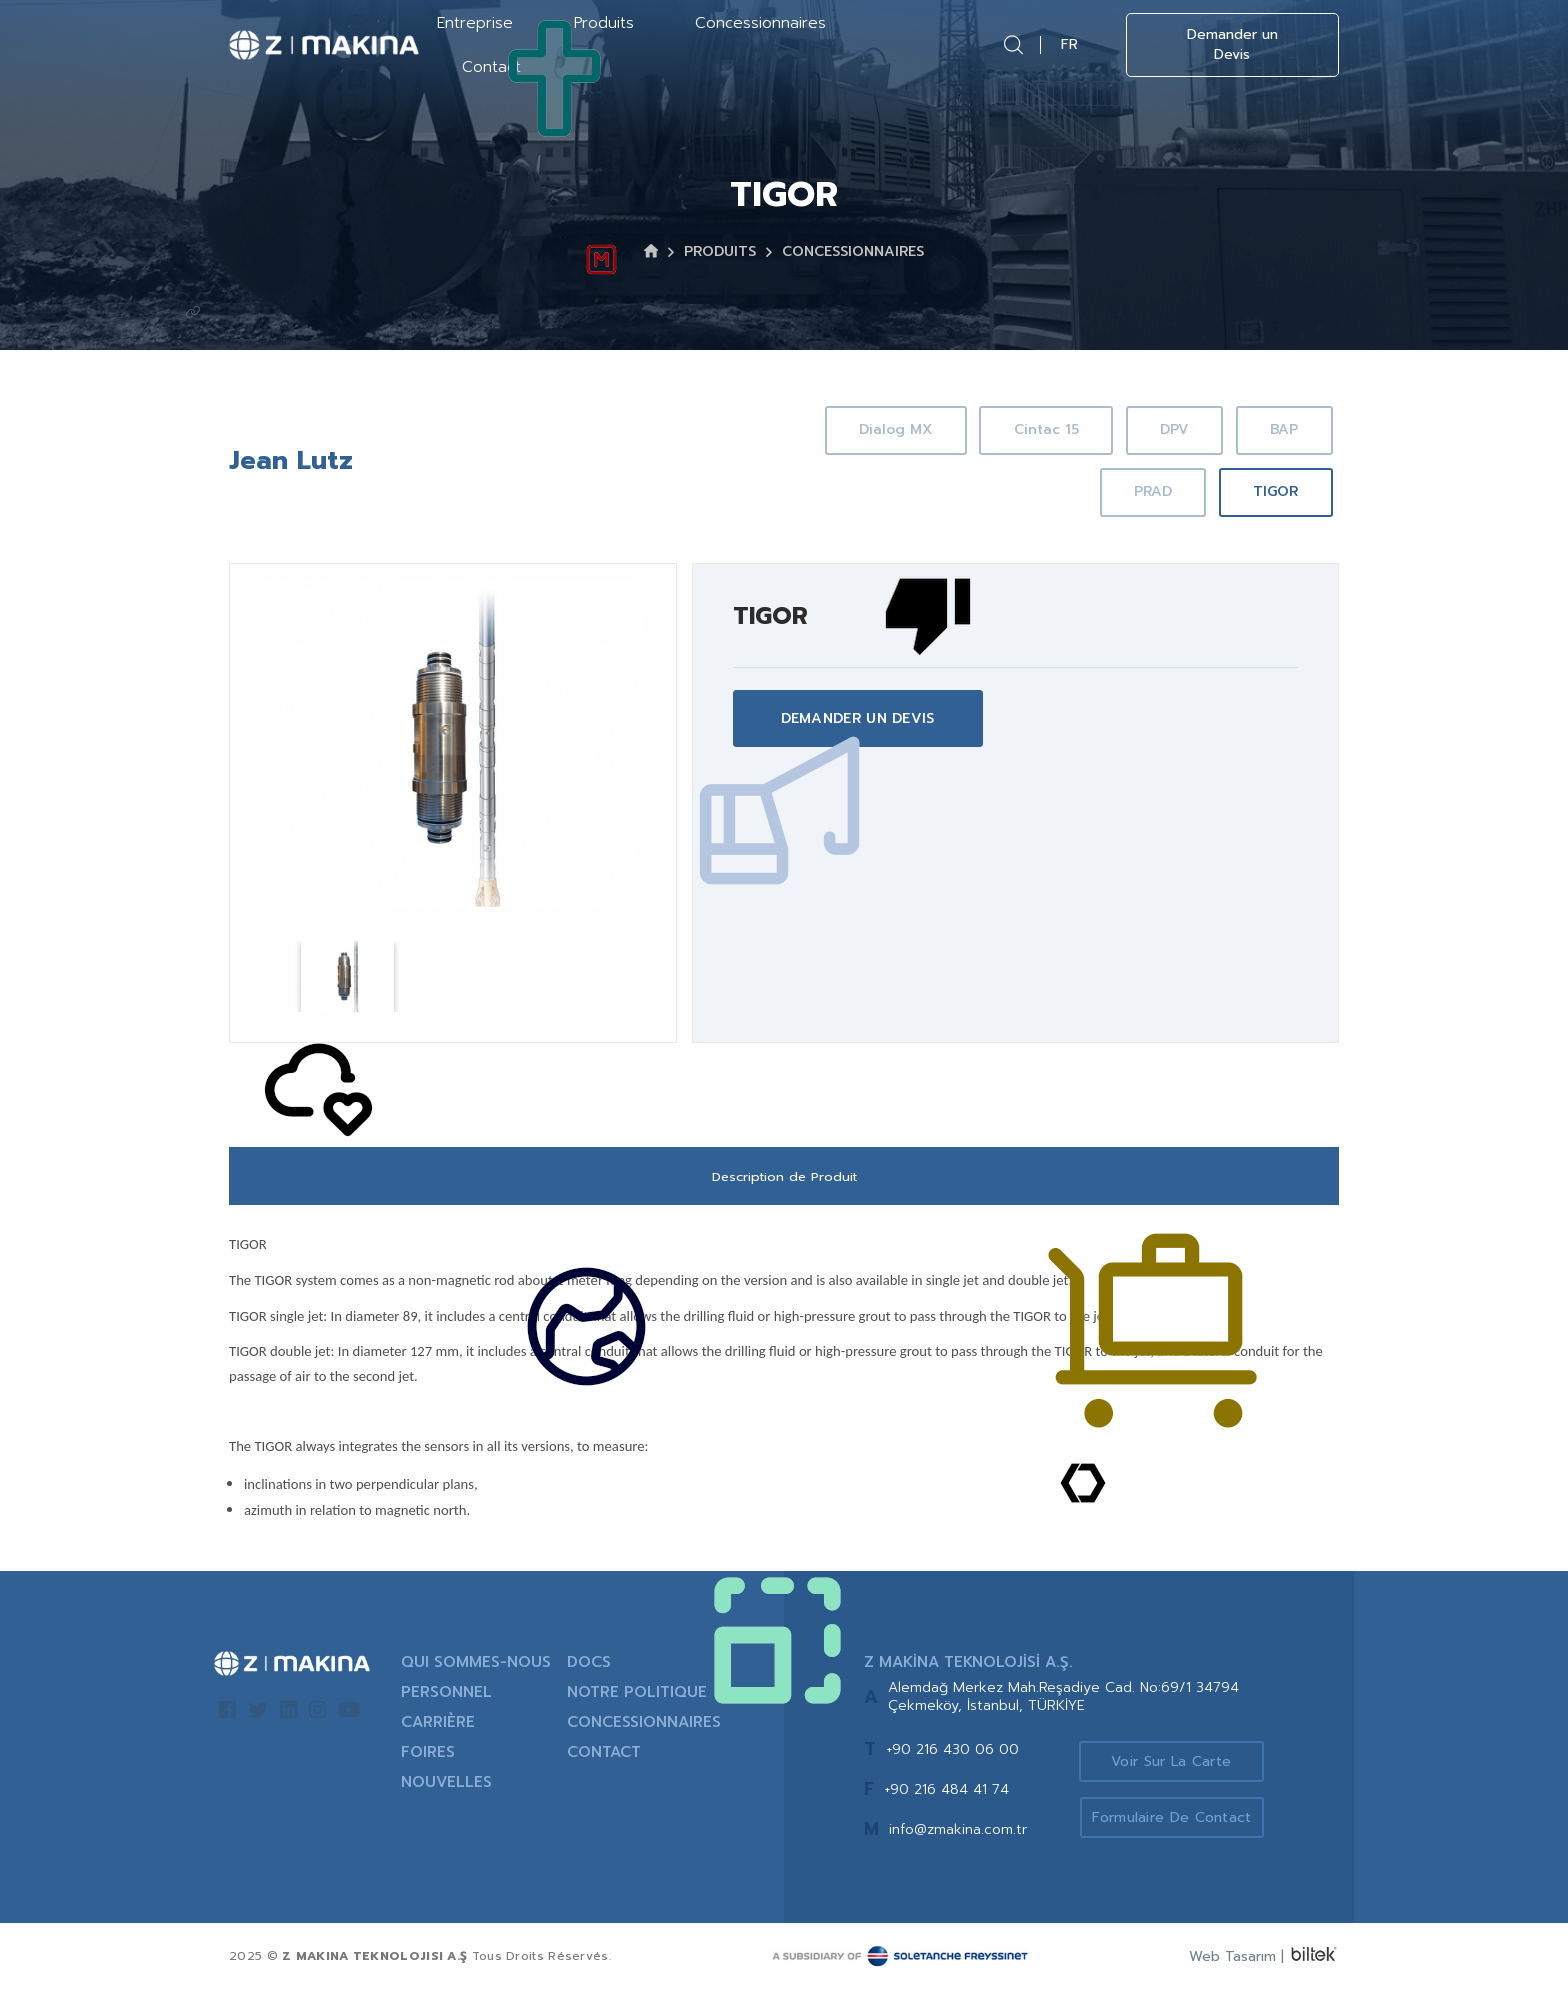 The height and width of the screenshot is (2001, 1568). I want to click on access luggage or baggage services, so click(1149, 1327).